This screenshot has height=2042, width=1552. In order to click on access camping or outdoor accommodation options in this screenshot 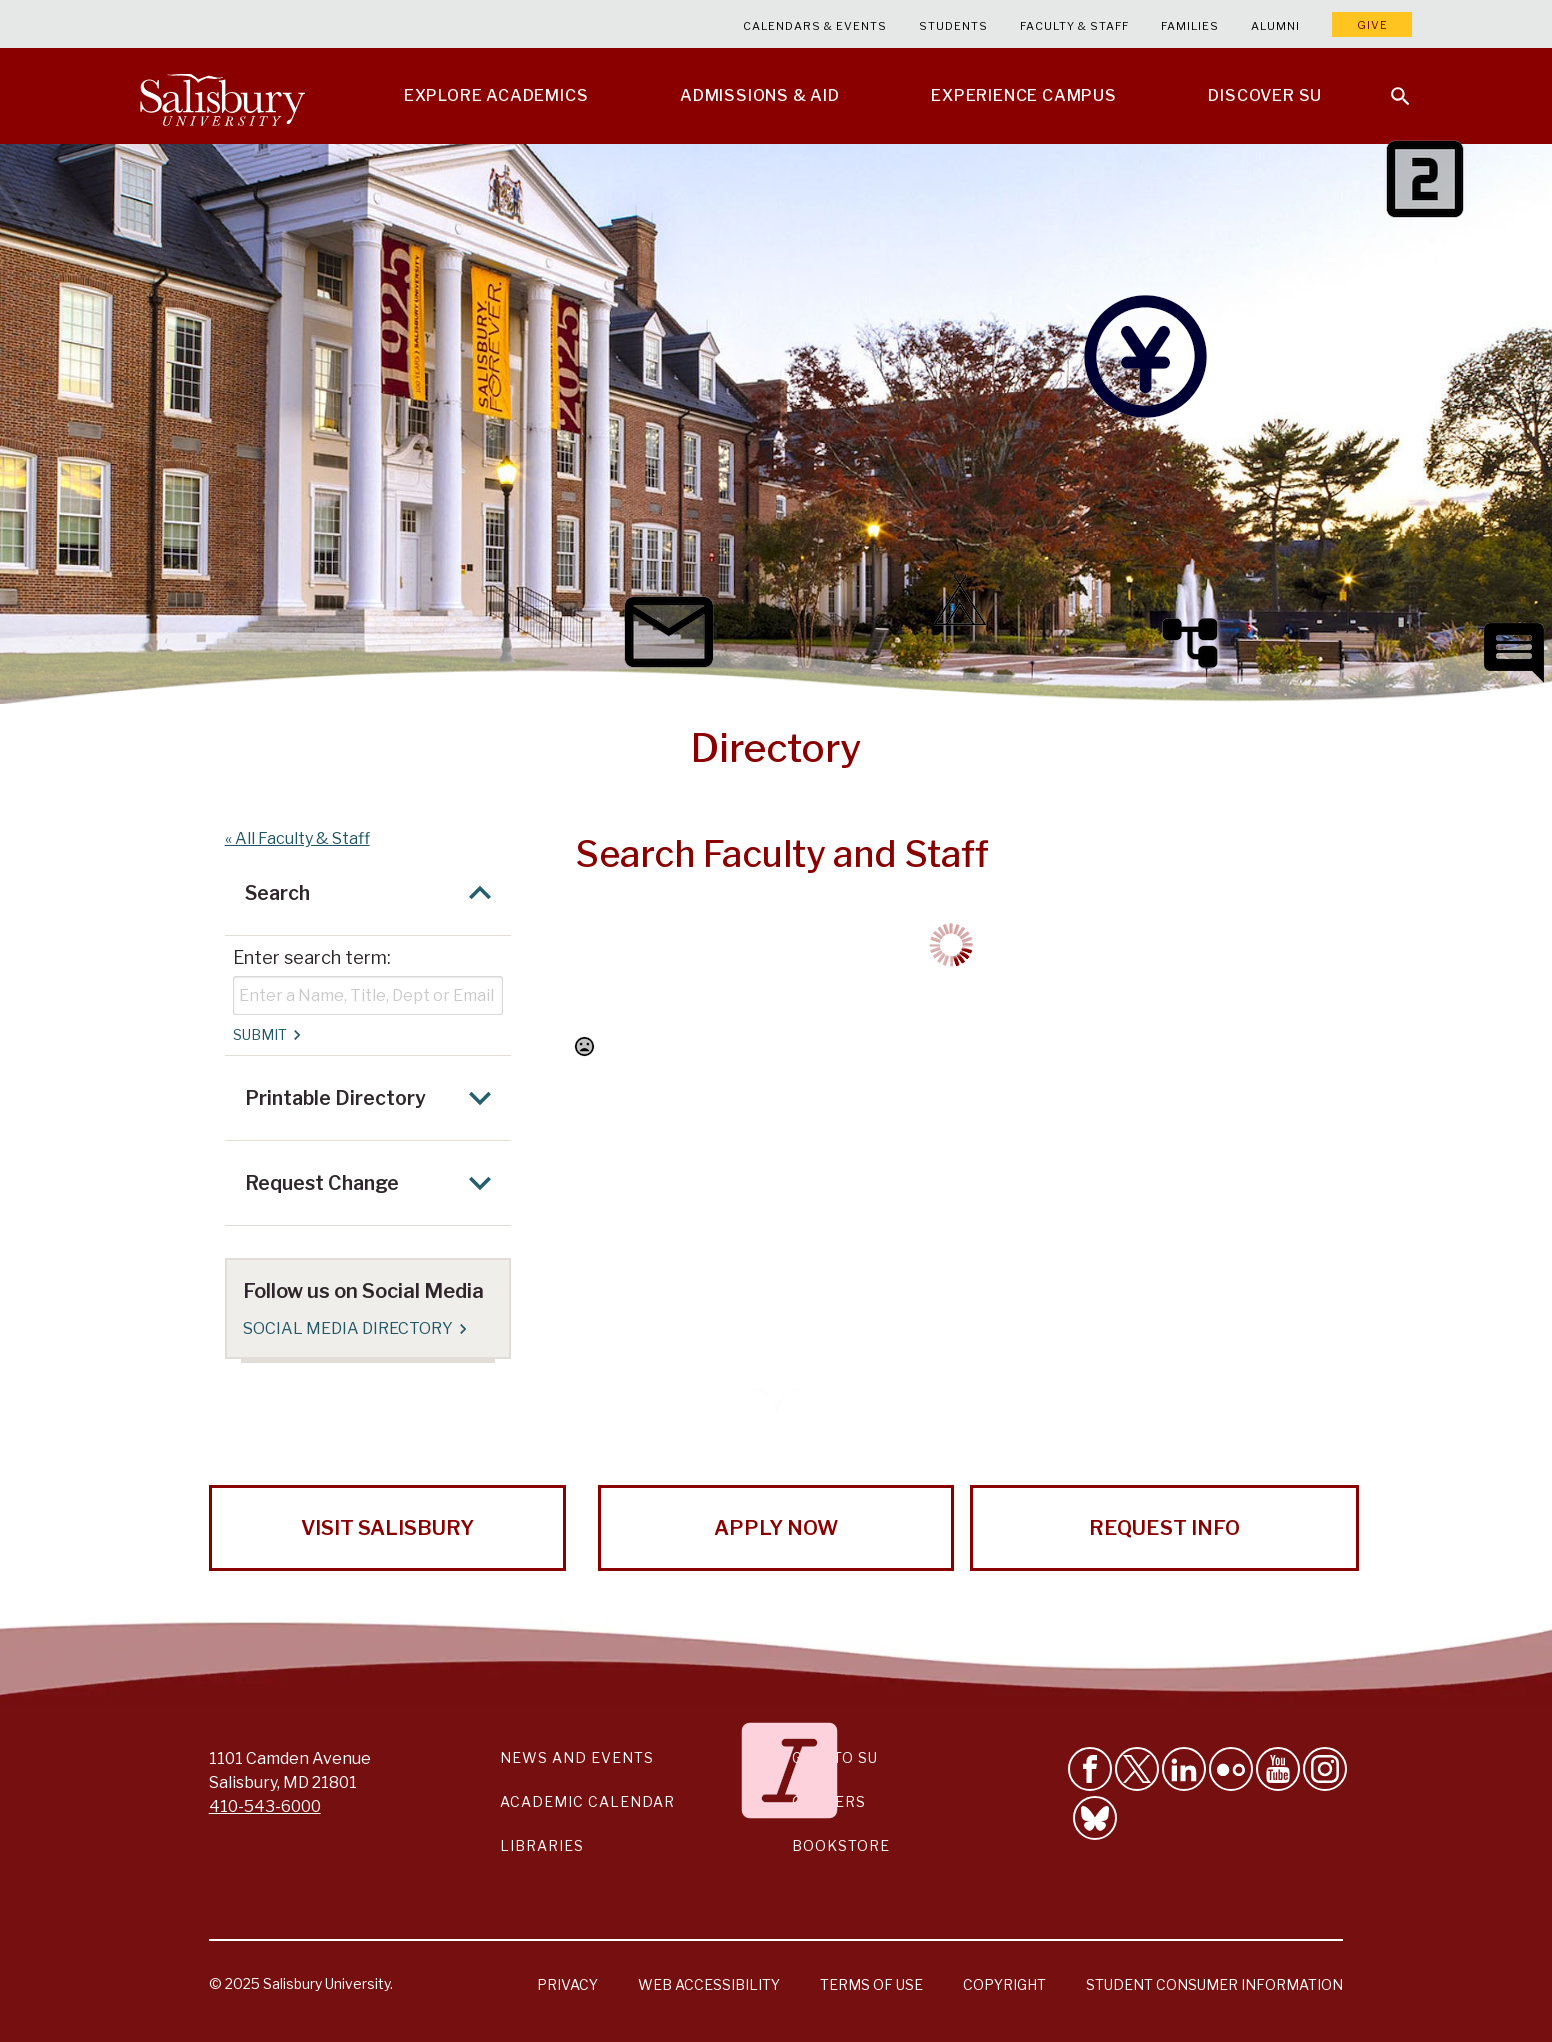, I will do `click(960, 603)`.